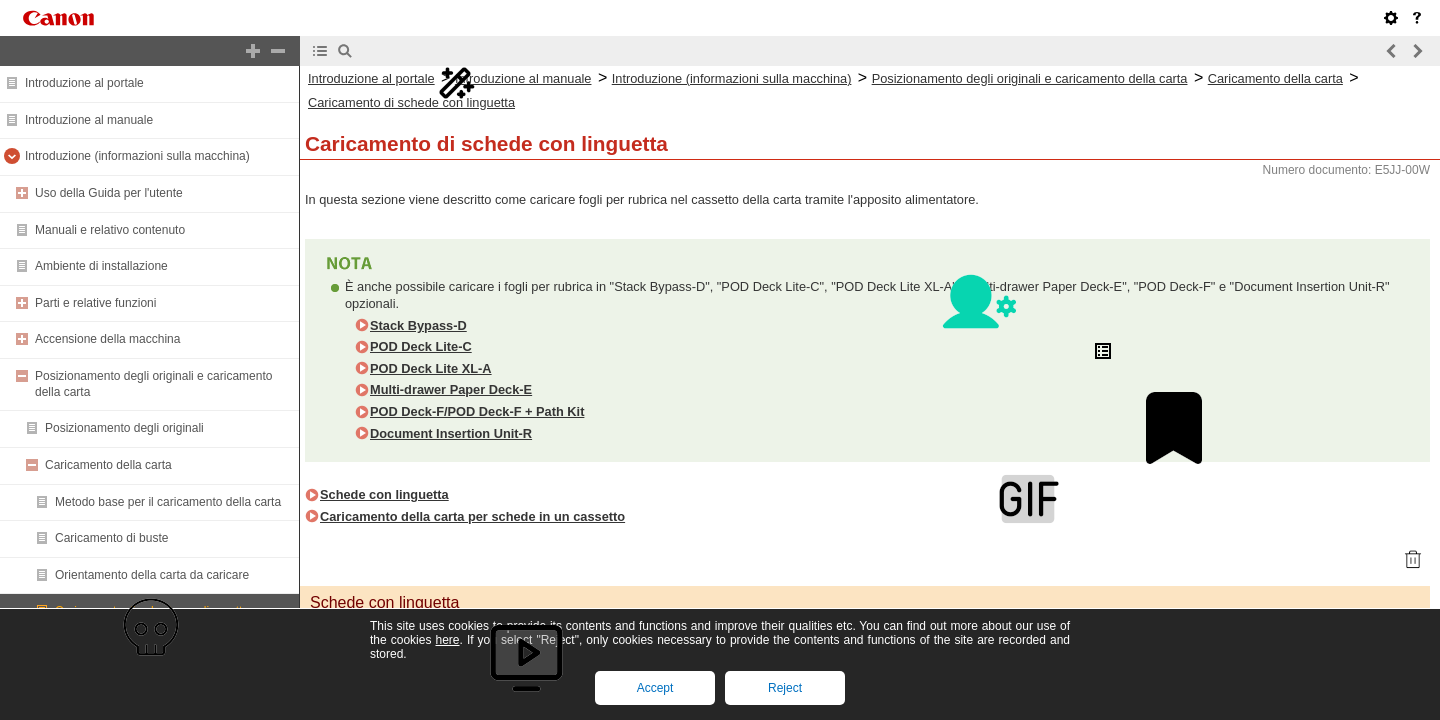  I want to click on view list details or summary, so click(1103, 351).